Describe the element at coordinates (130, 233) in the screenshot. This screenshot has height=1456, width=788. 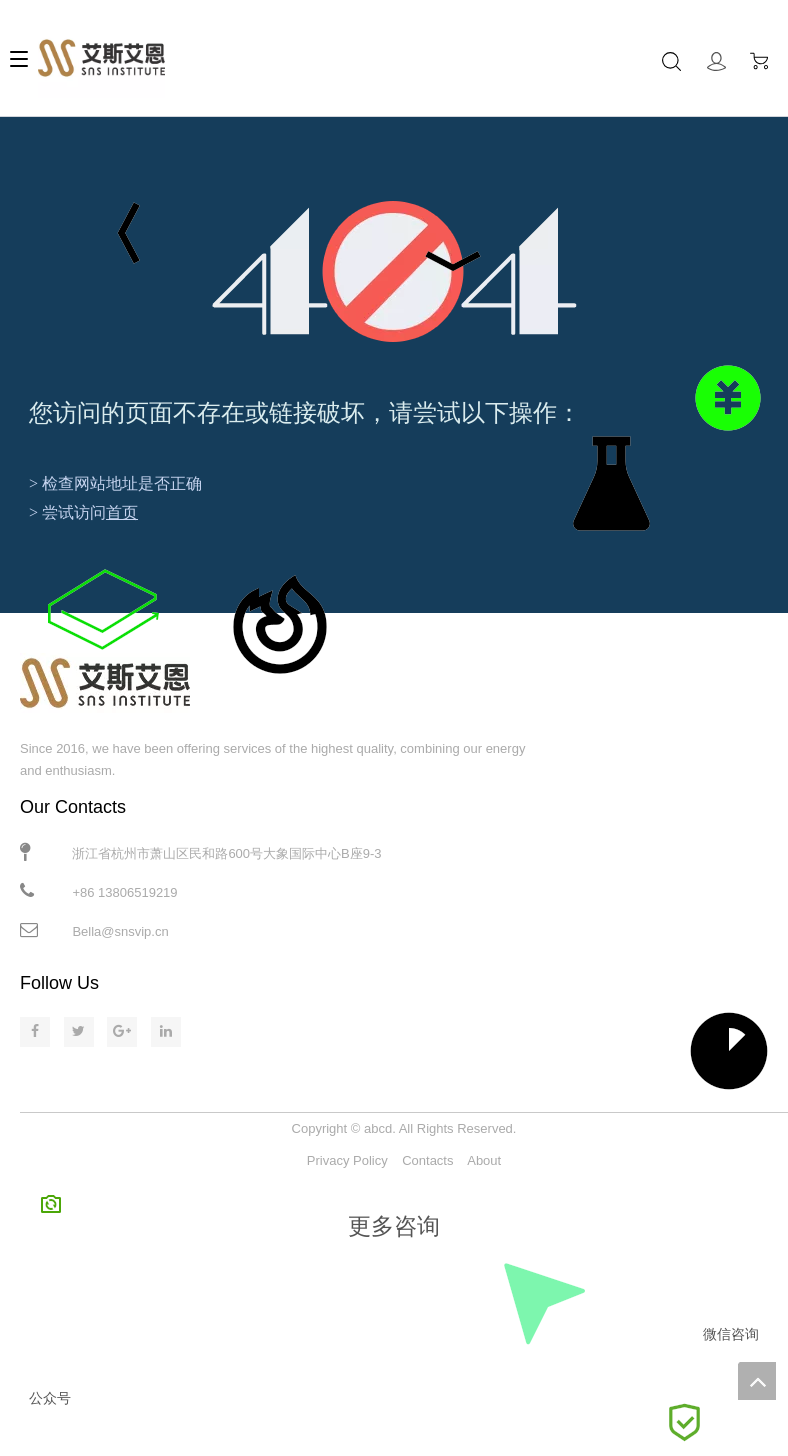
I see `go back to the previous screen` at that location.